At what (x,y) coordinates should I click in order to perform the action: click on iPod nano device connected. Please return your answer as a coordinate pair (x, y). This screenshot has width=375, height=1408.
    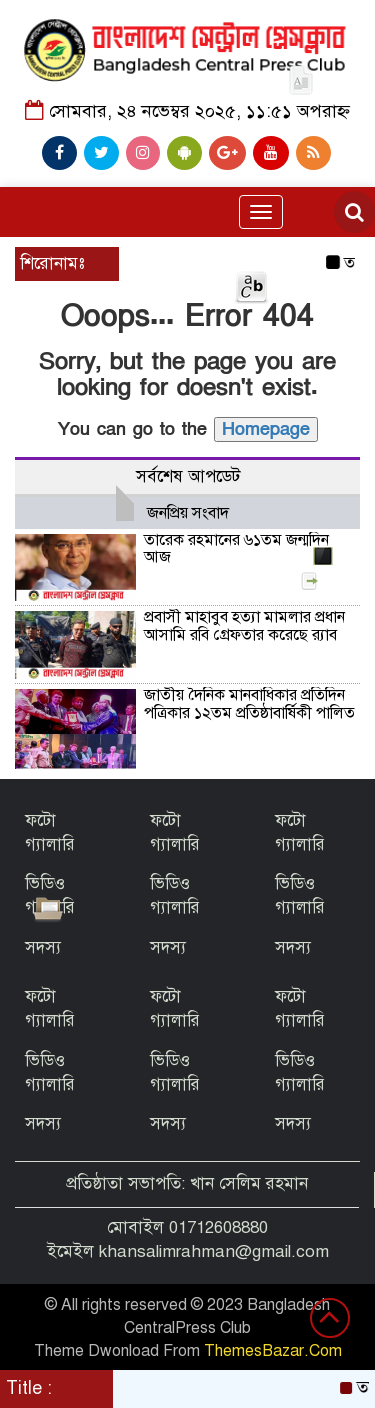
    Looking at the image, I should click on (323, 556).